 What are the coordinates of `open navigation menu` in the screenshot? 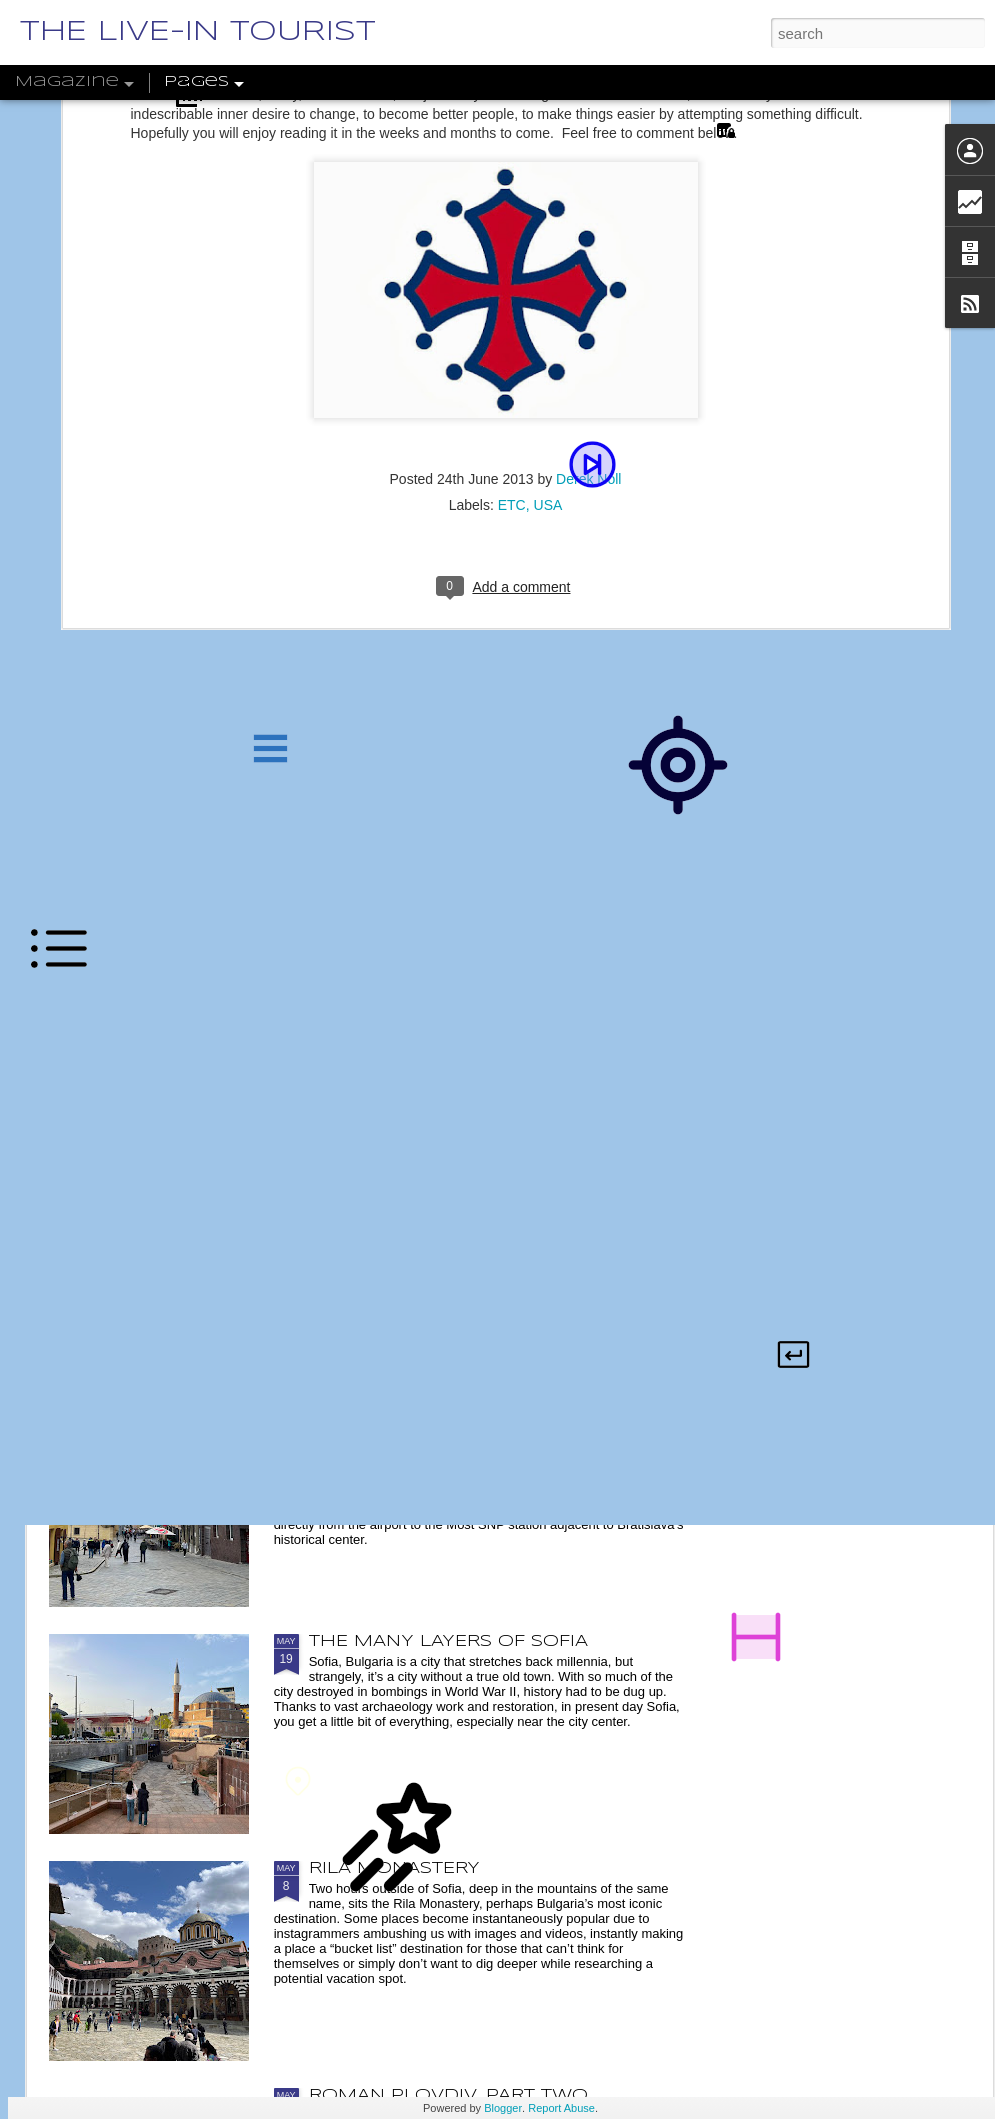 It's located at (270, 748).